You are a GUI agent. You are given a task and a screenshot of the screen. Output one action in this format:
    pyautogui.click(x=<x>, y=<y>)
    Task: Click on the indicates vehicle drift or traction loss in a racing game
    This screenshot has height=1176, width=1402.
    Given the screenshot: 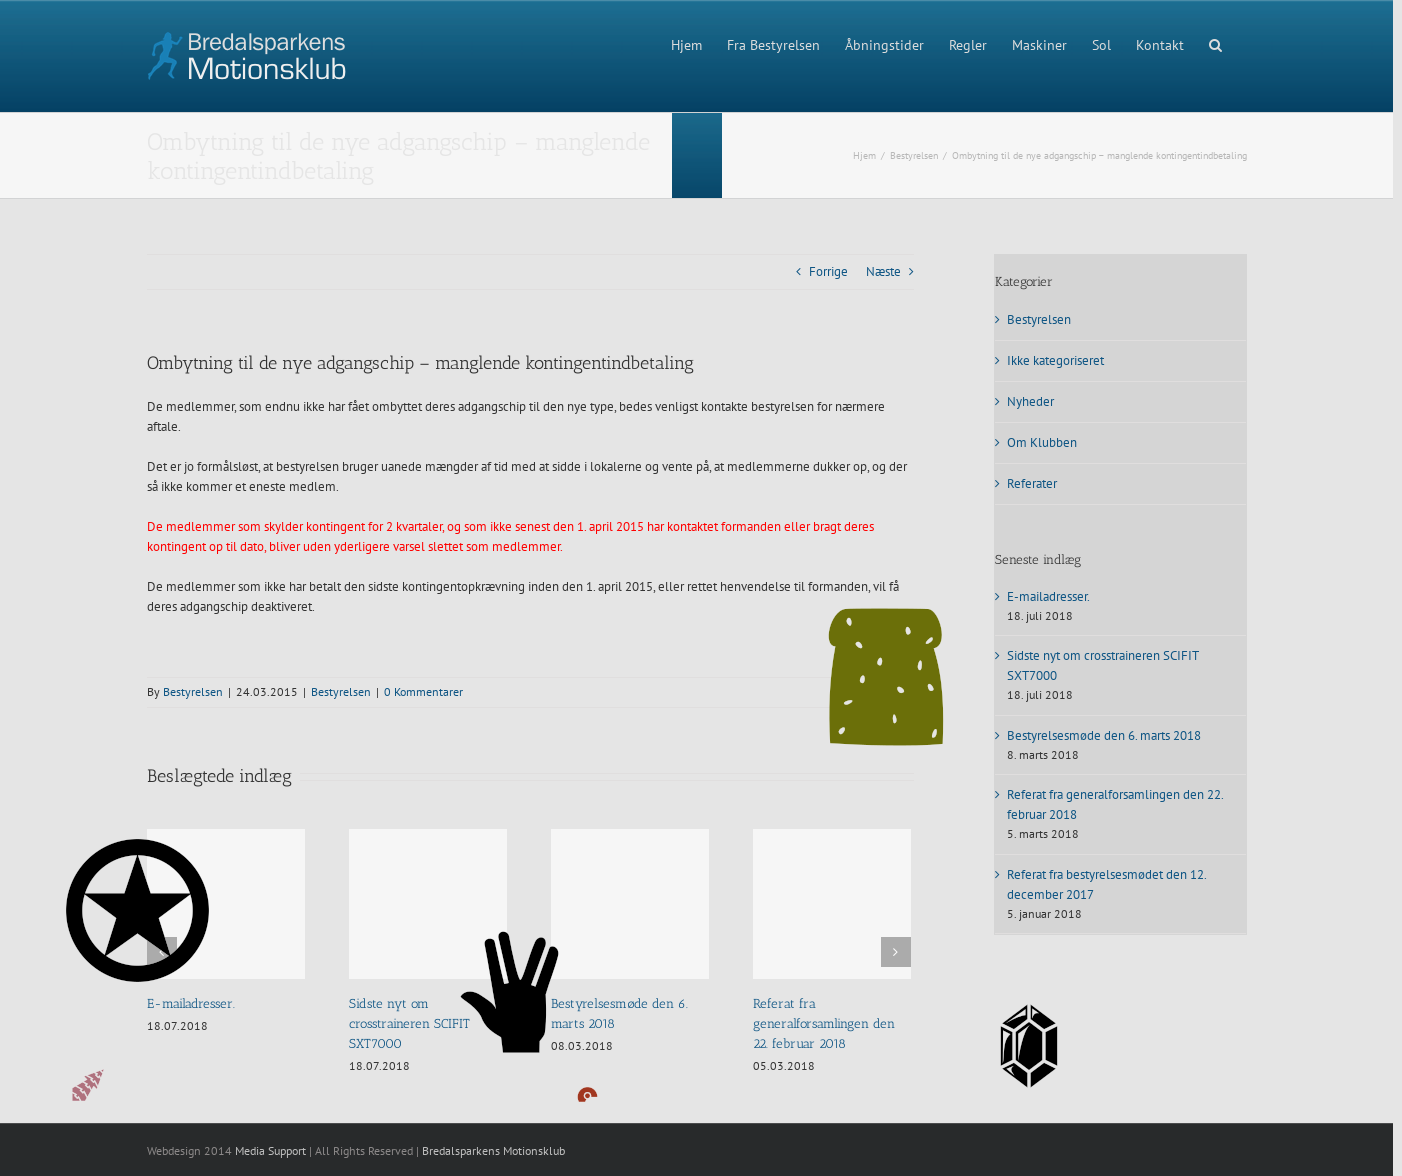 What is the action you would take?
    pyautogui.click(x=88, y=1085)
    